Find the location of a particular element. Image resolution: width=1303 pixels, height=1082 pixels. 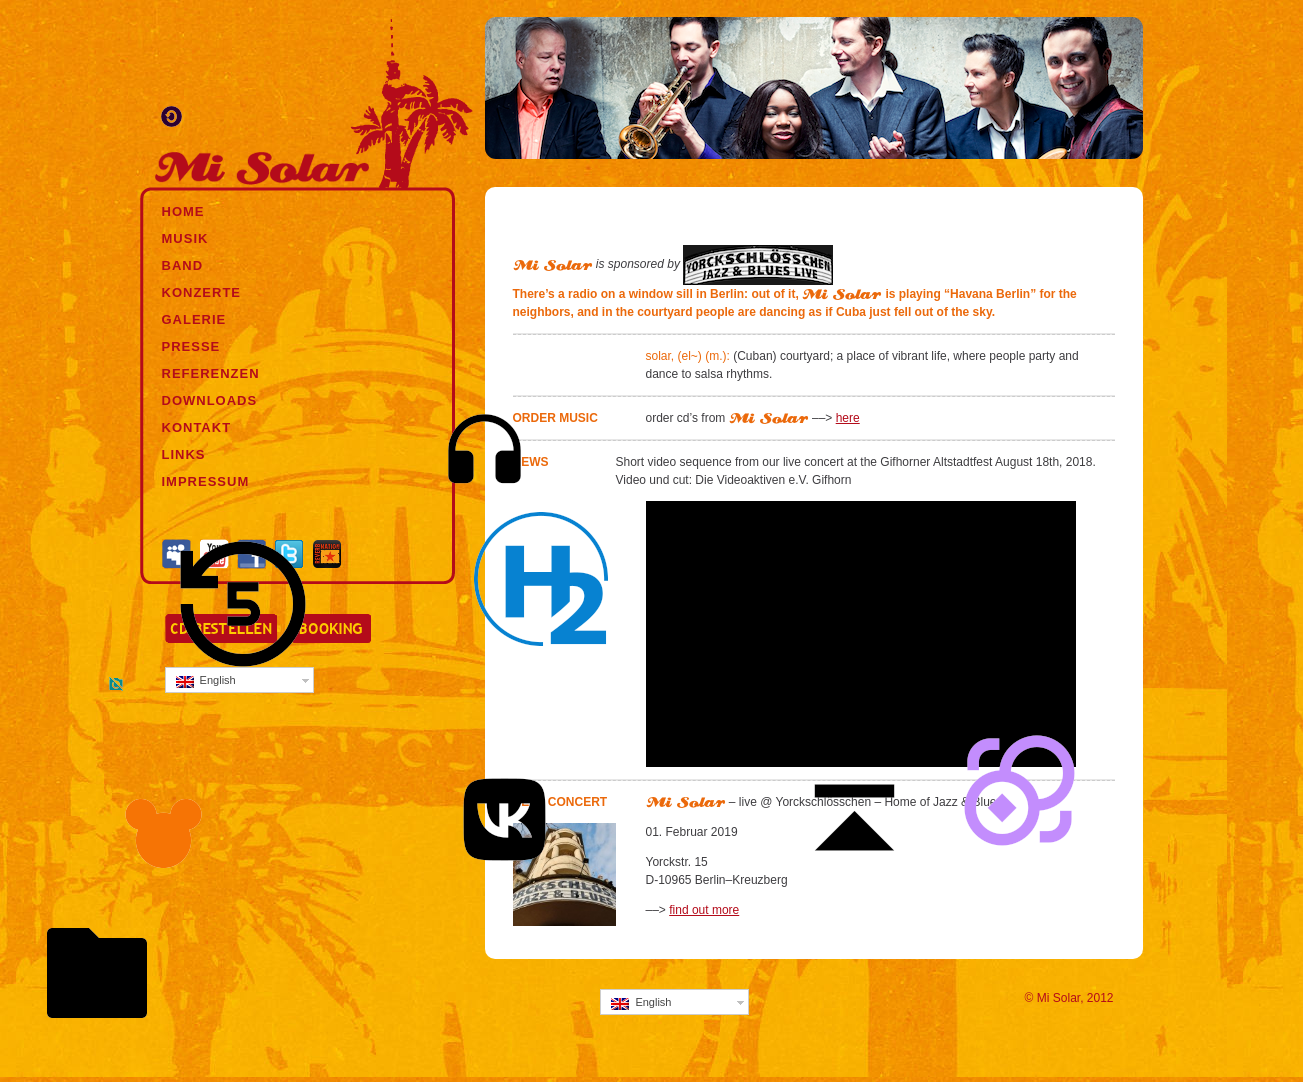

access Disney content or services is located at coordinates (163, 833).